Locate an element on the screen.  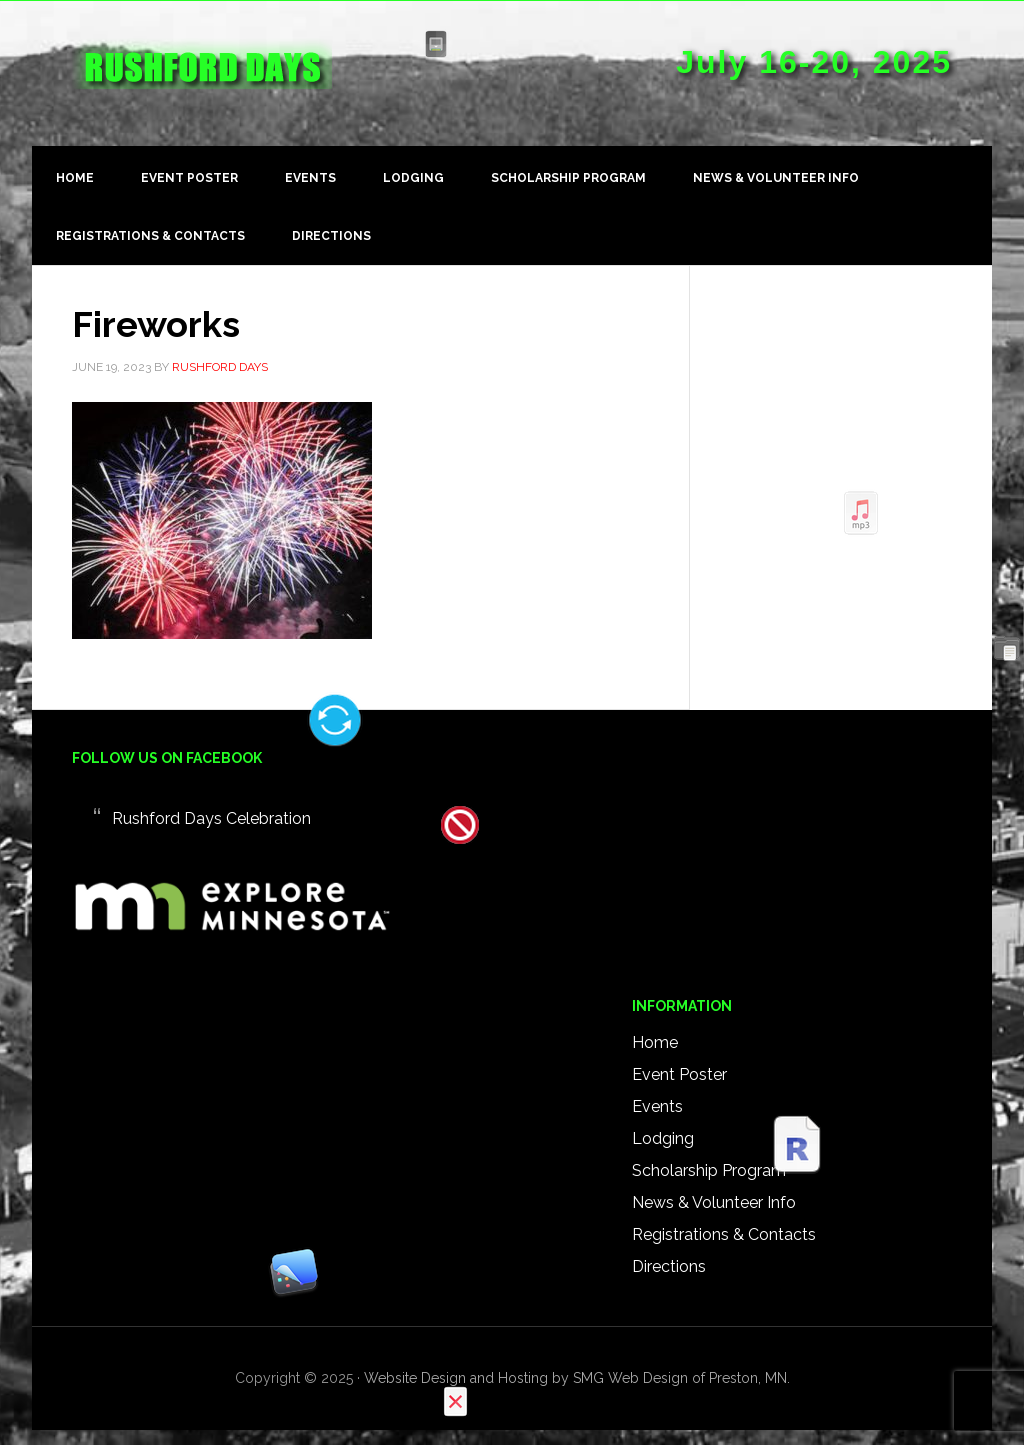
gameboy ROM file type indicator is located at coordinates (436, 44).